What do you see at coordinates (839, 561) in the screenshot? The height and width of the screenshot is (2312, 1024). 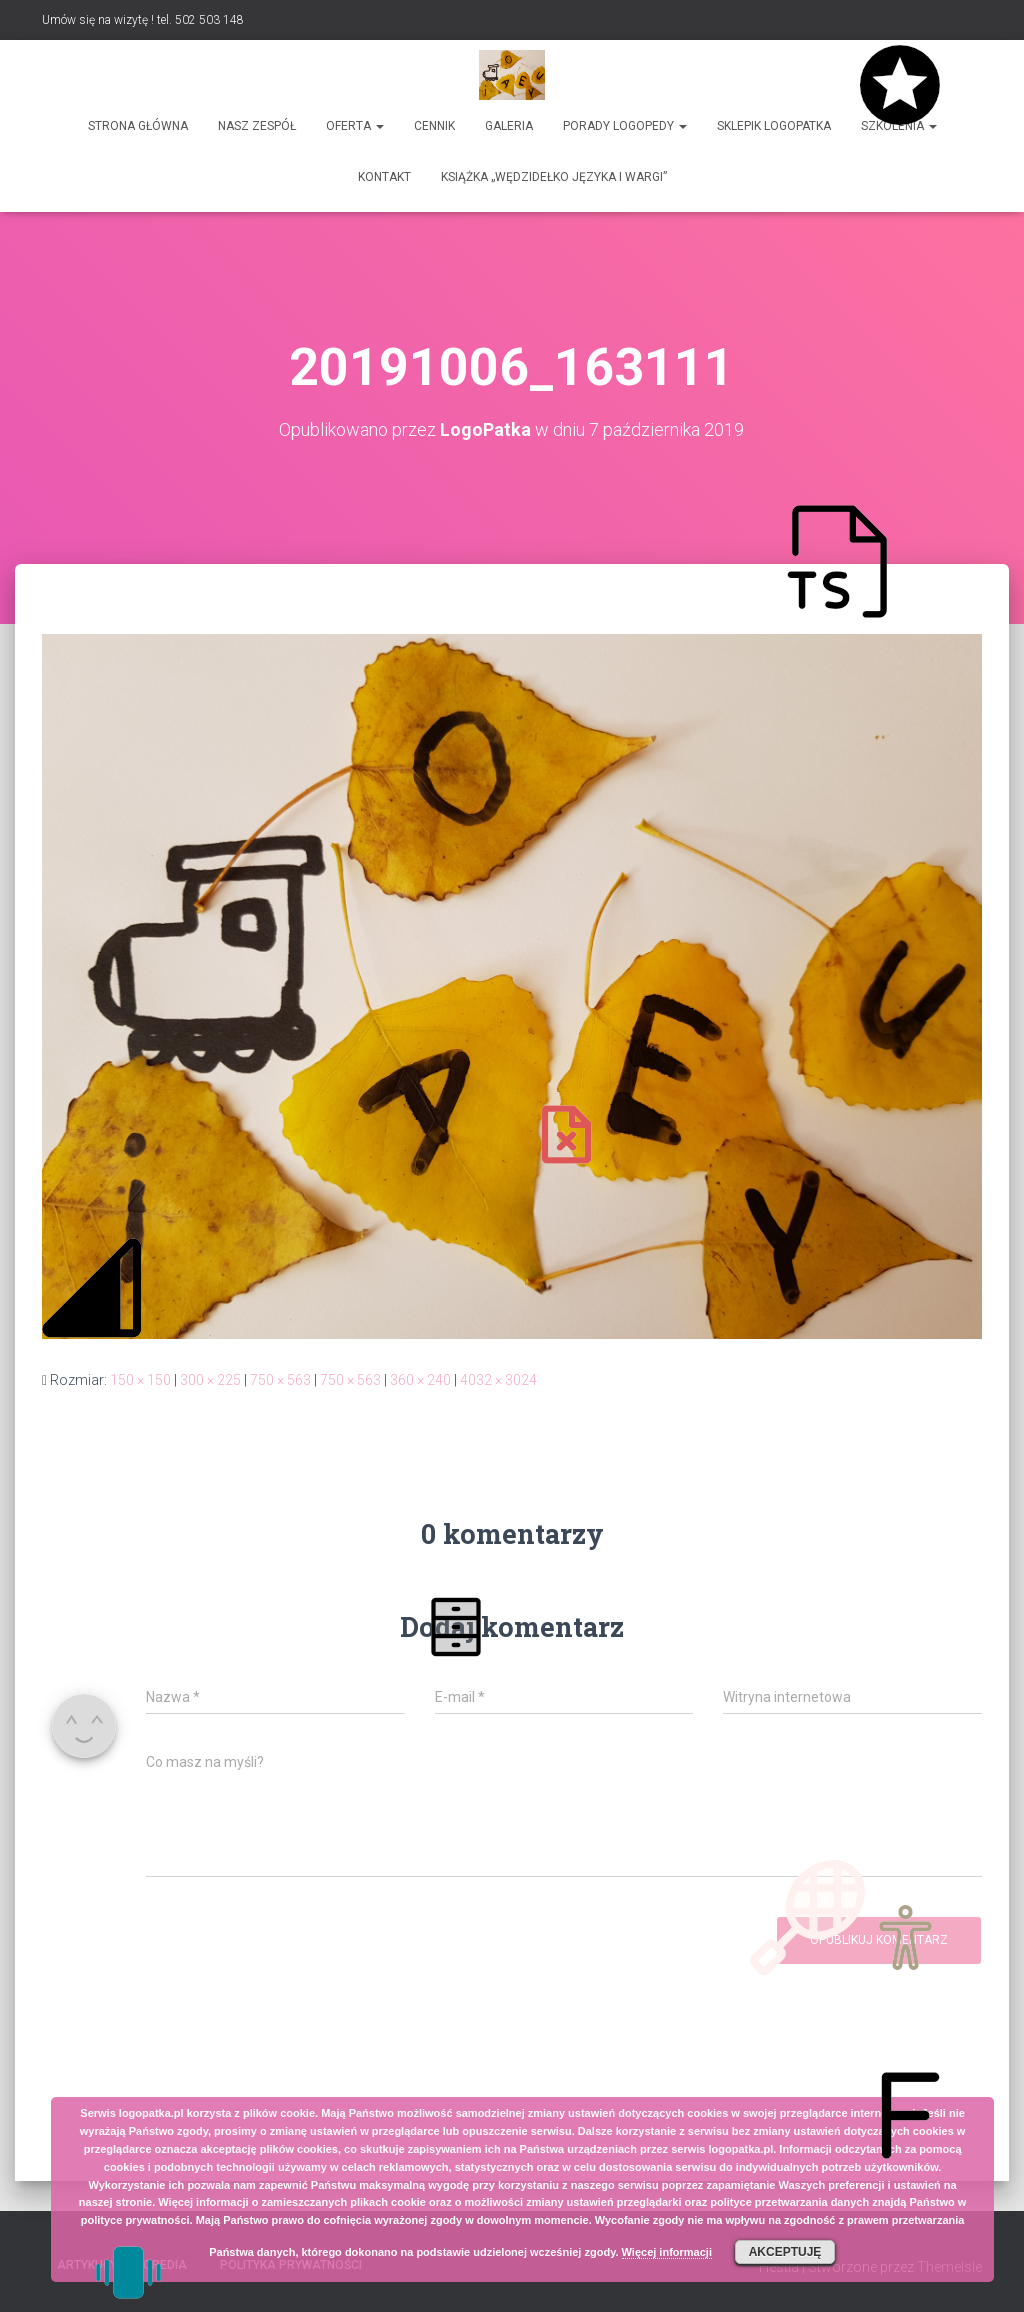 I see `a TypeScript file` at bounding box center [839, 561].